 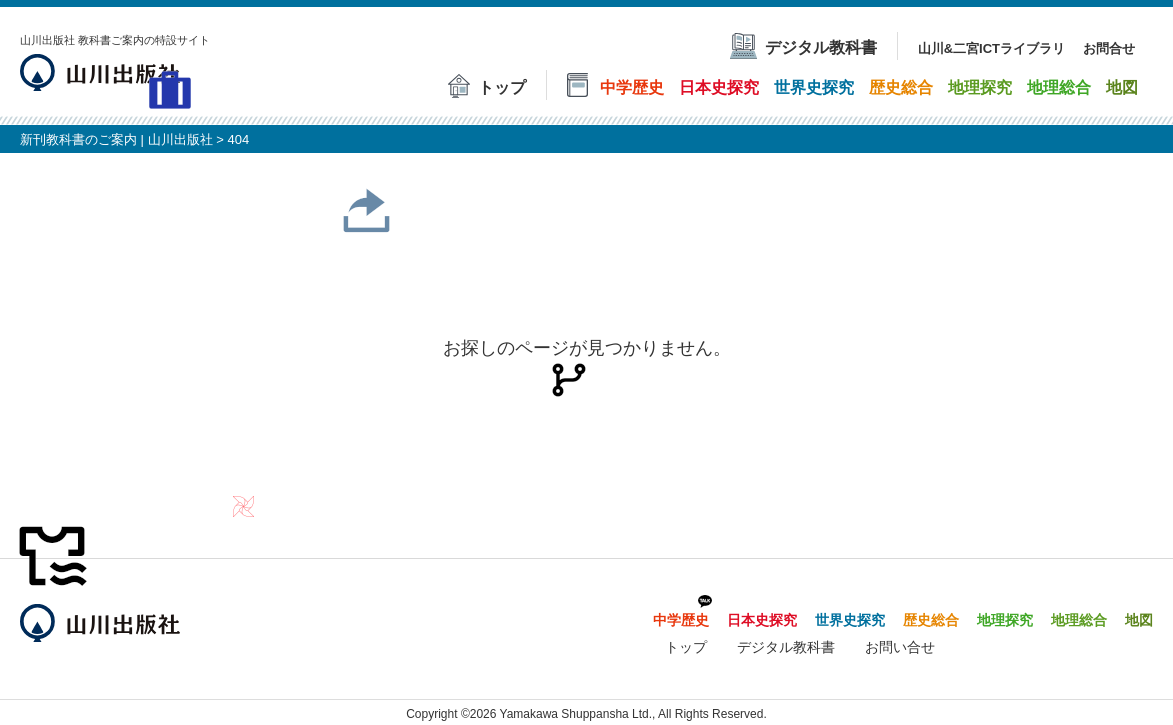 I want to click on view repository branches, so click(x=569, y=380).